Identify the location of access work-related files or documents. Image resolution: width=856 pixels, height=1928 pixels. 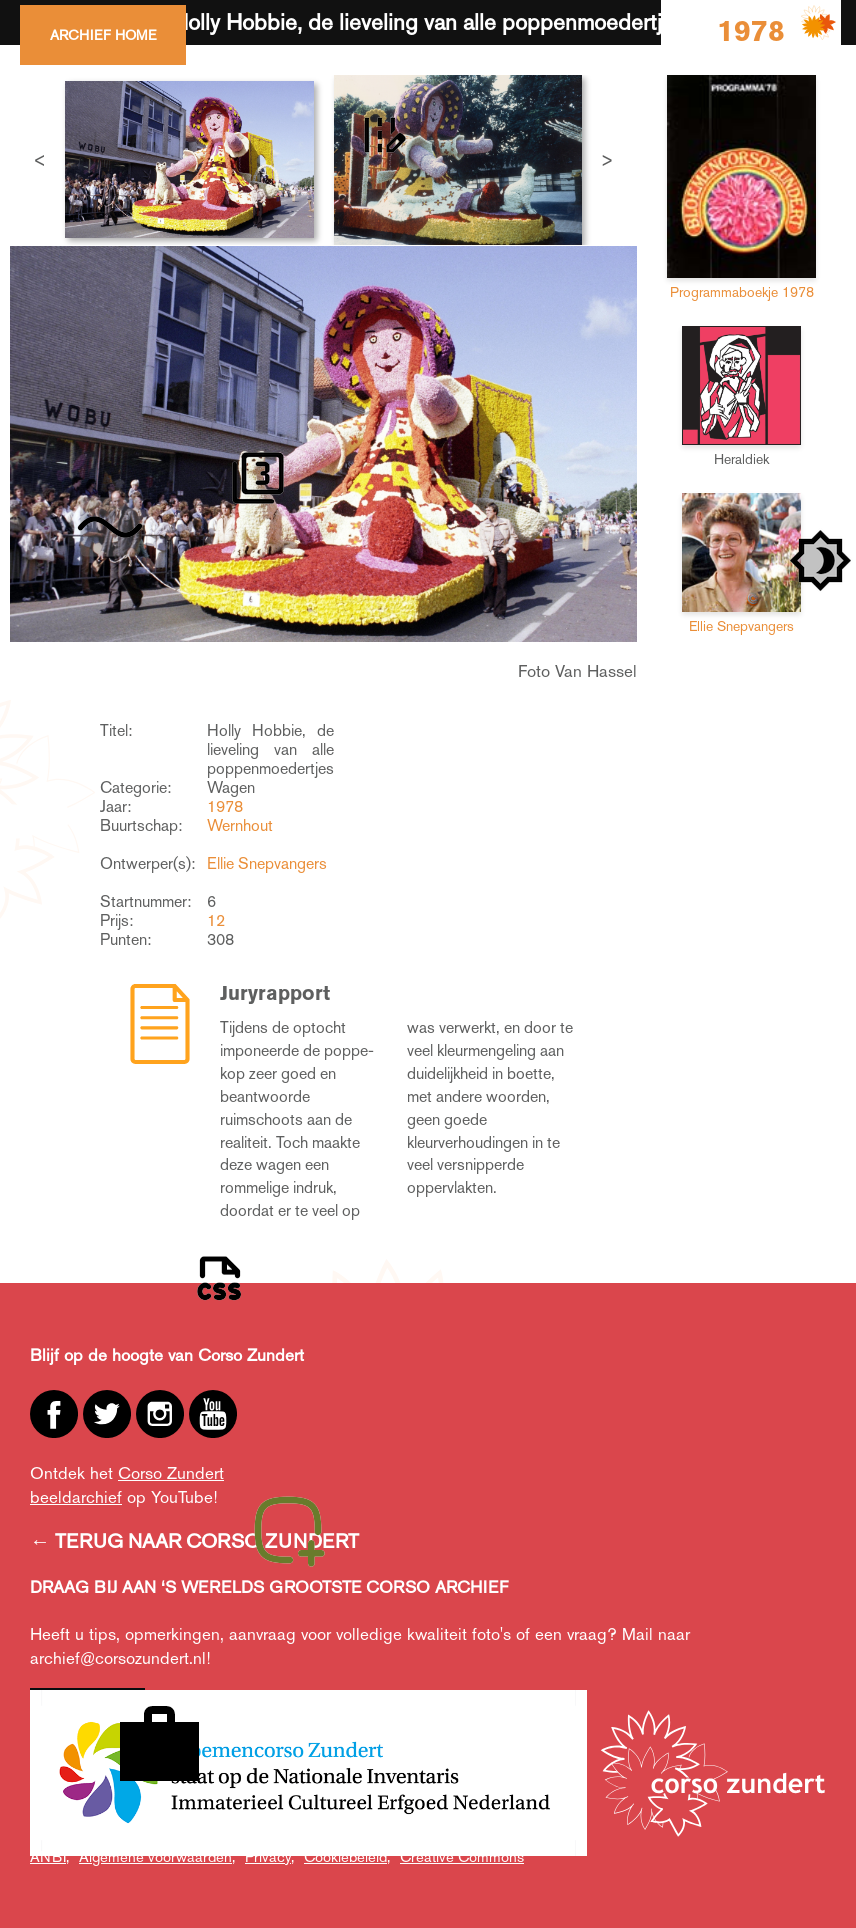
(159, 1745).